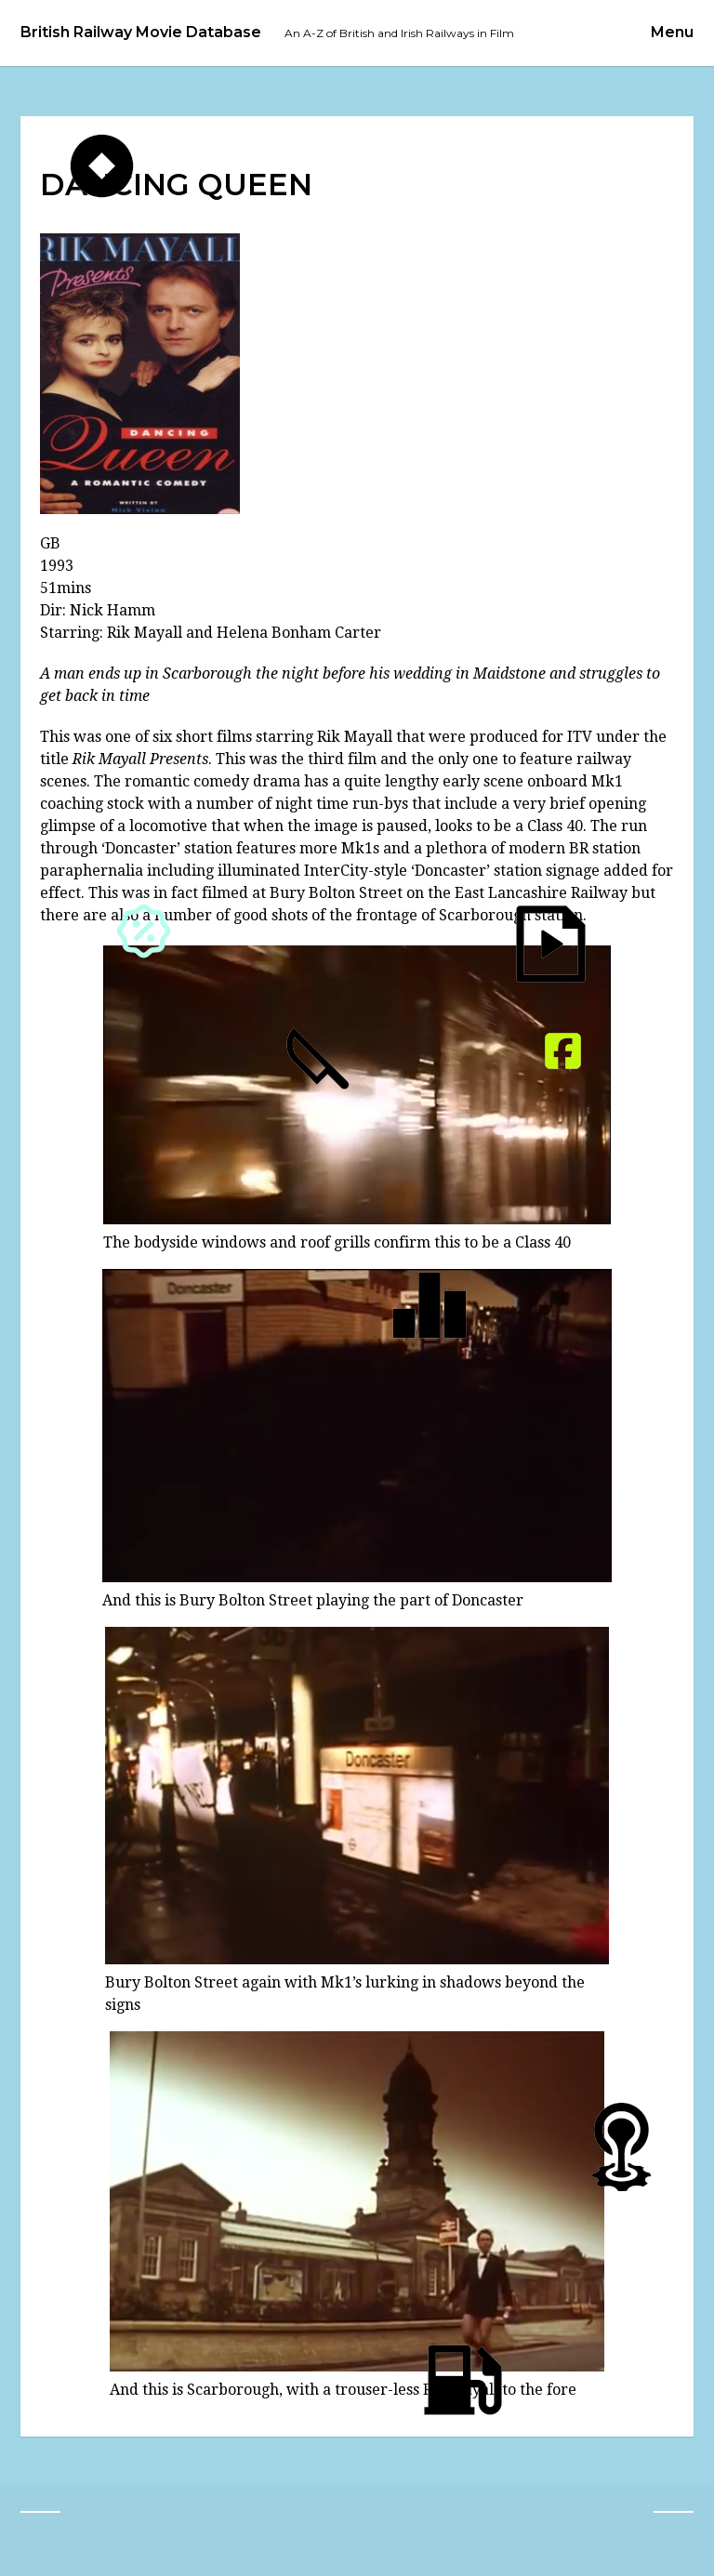 Image resolution: width=714 pixels, height=2576 pixels. Describe the element at coordinates (562, 1050) in the screenshot. I see `share to facebook` at that location.